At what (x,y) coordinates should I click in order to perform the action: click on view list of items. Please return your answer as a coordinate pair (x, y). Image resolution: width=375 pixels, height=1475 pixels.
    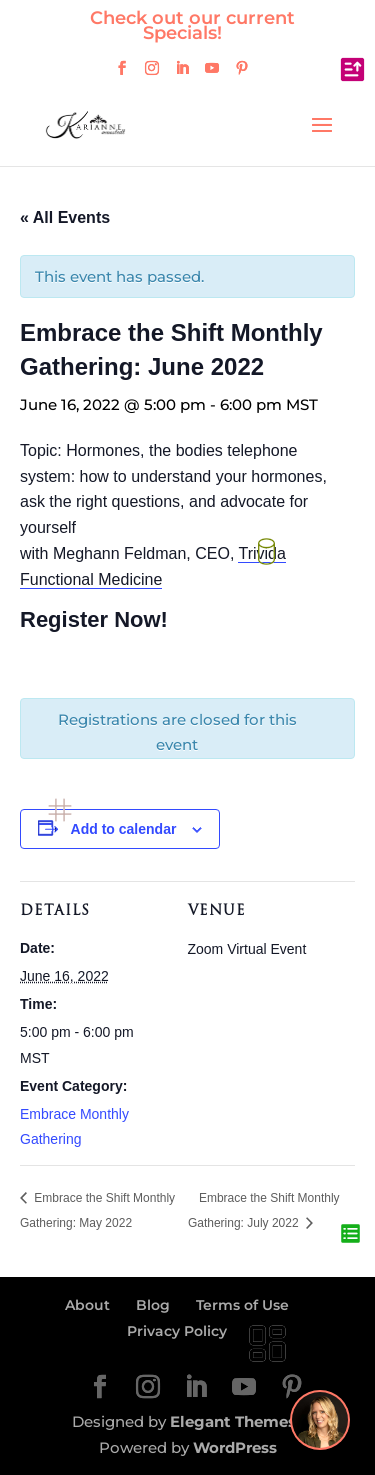
    Looking at the image, I should click on (350, 1233).